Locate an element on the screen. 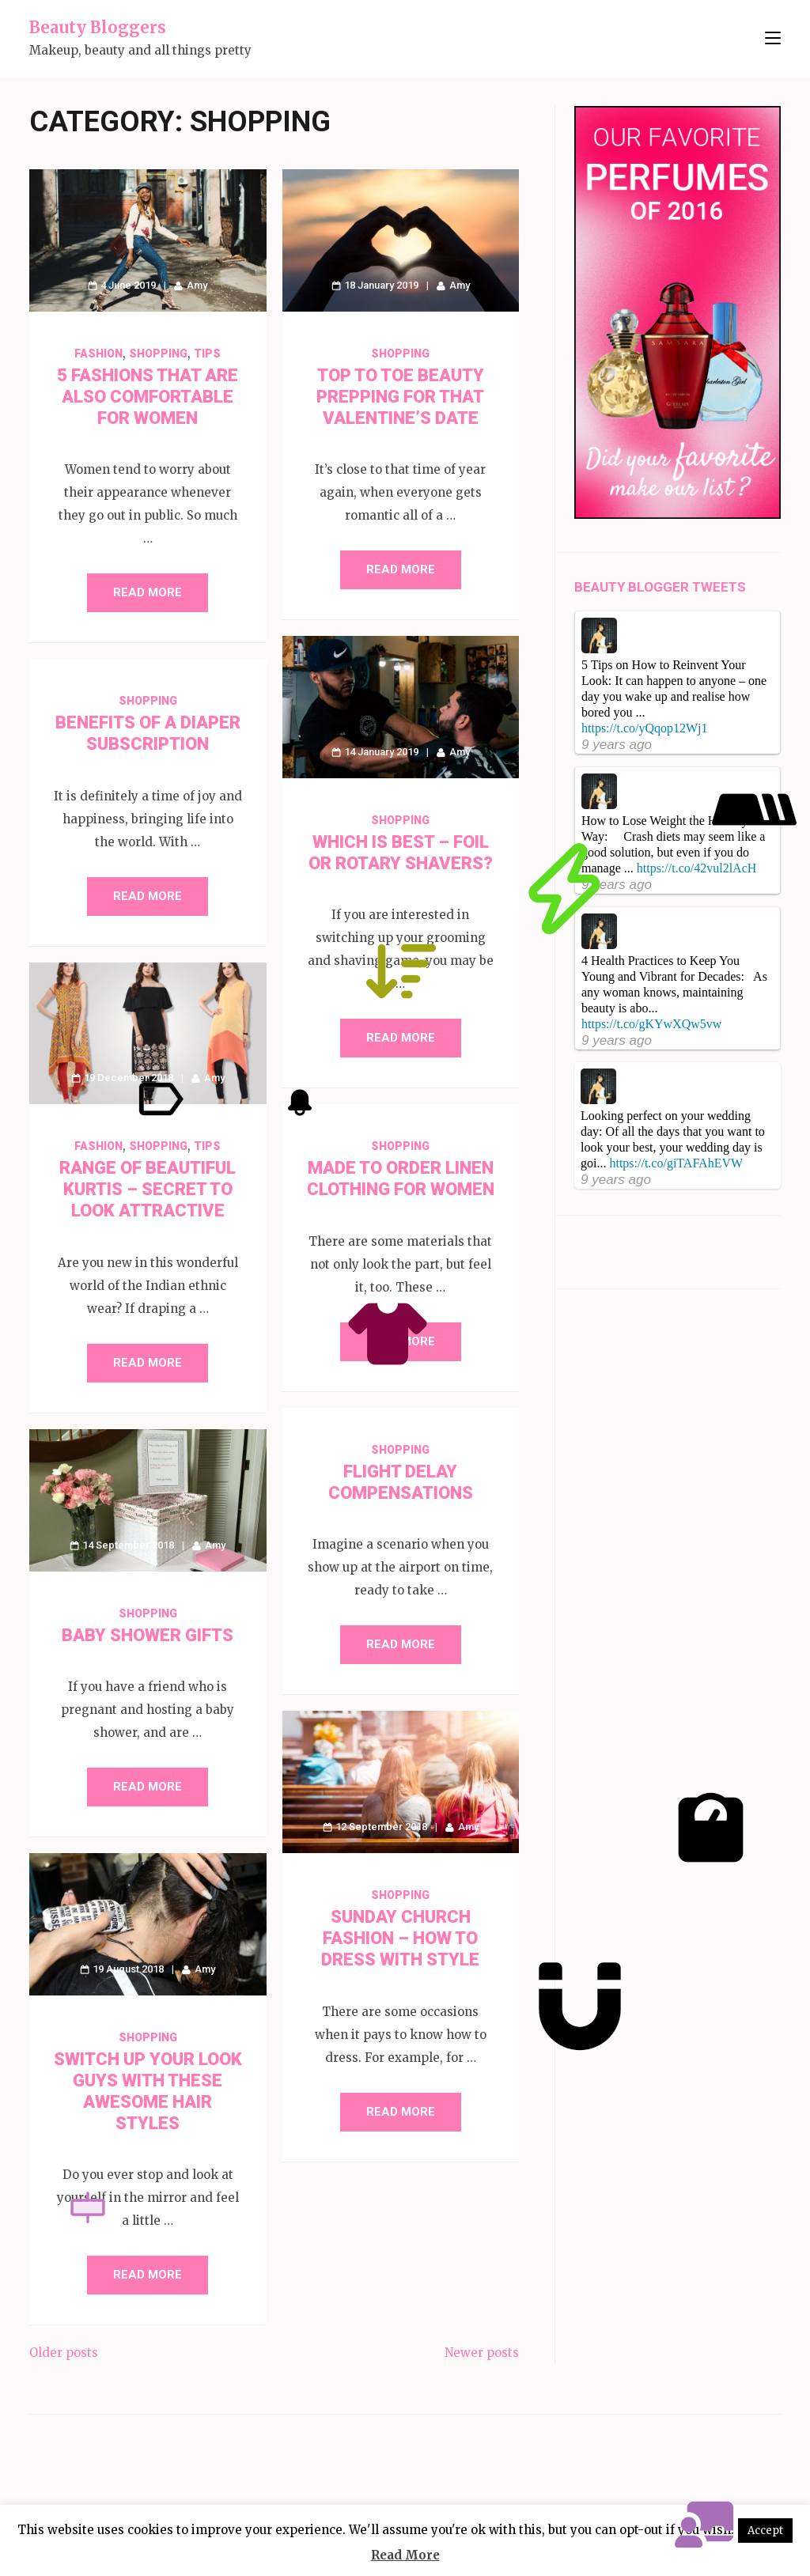 The height and width of the screenshot is (2576, 810). view notifications is located at coordinates (300, 1103).